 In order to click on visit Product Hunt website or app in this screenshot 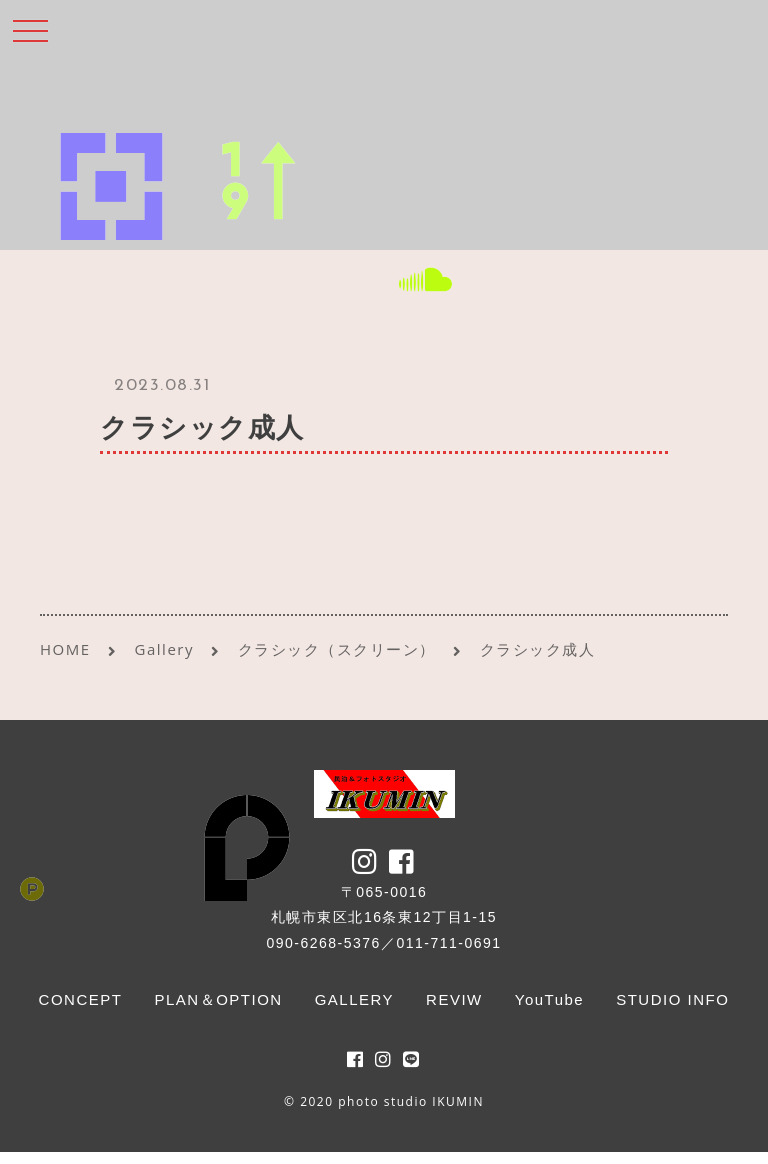, I will do `click(32, 889)`.